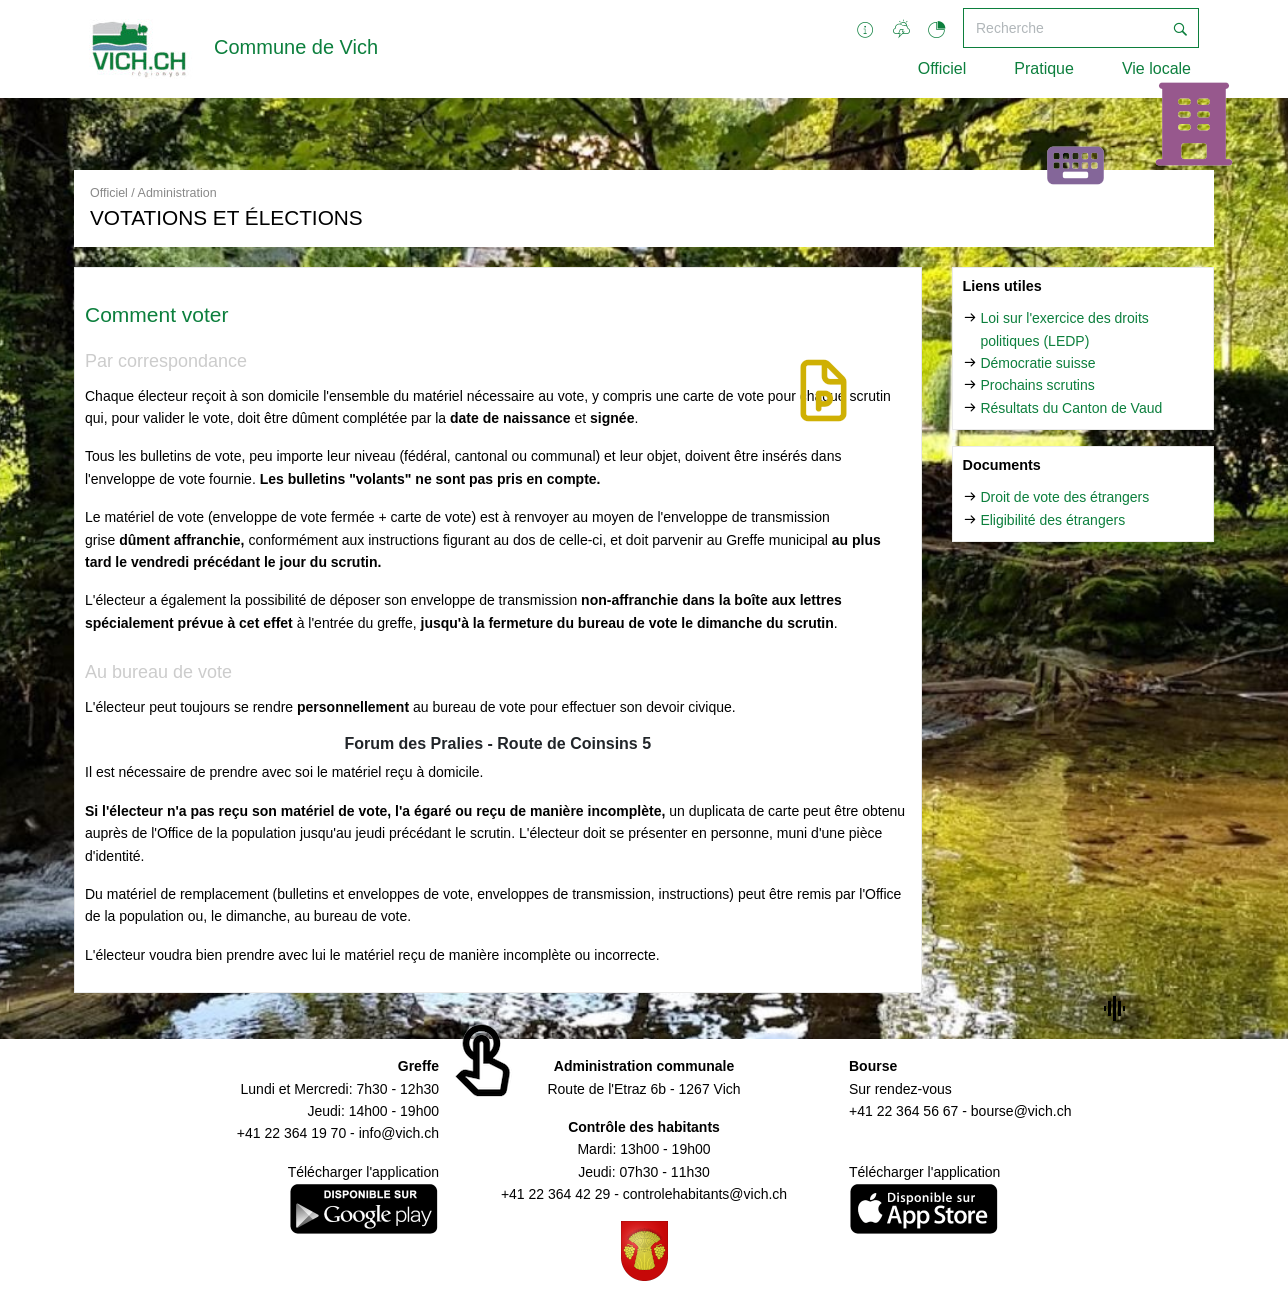 The image size is (1288, 1313). Describe the element at coordinates (1075, 165) in the screenshot. I see `open the on-screen keyboard` at that location.